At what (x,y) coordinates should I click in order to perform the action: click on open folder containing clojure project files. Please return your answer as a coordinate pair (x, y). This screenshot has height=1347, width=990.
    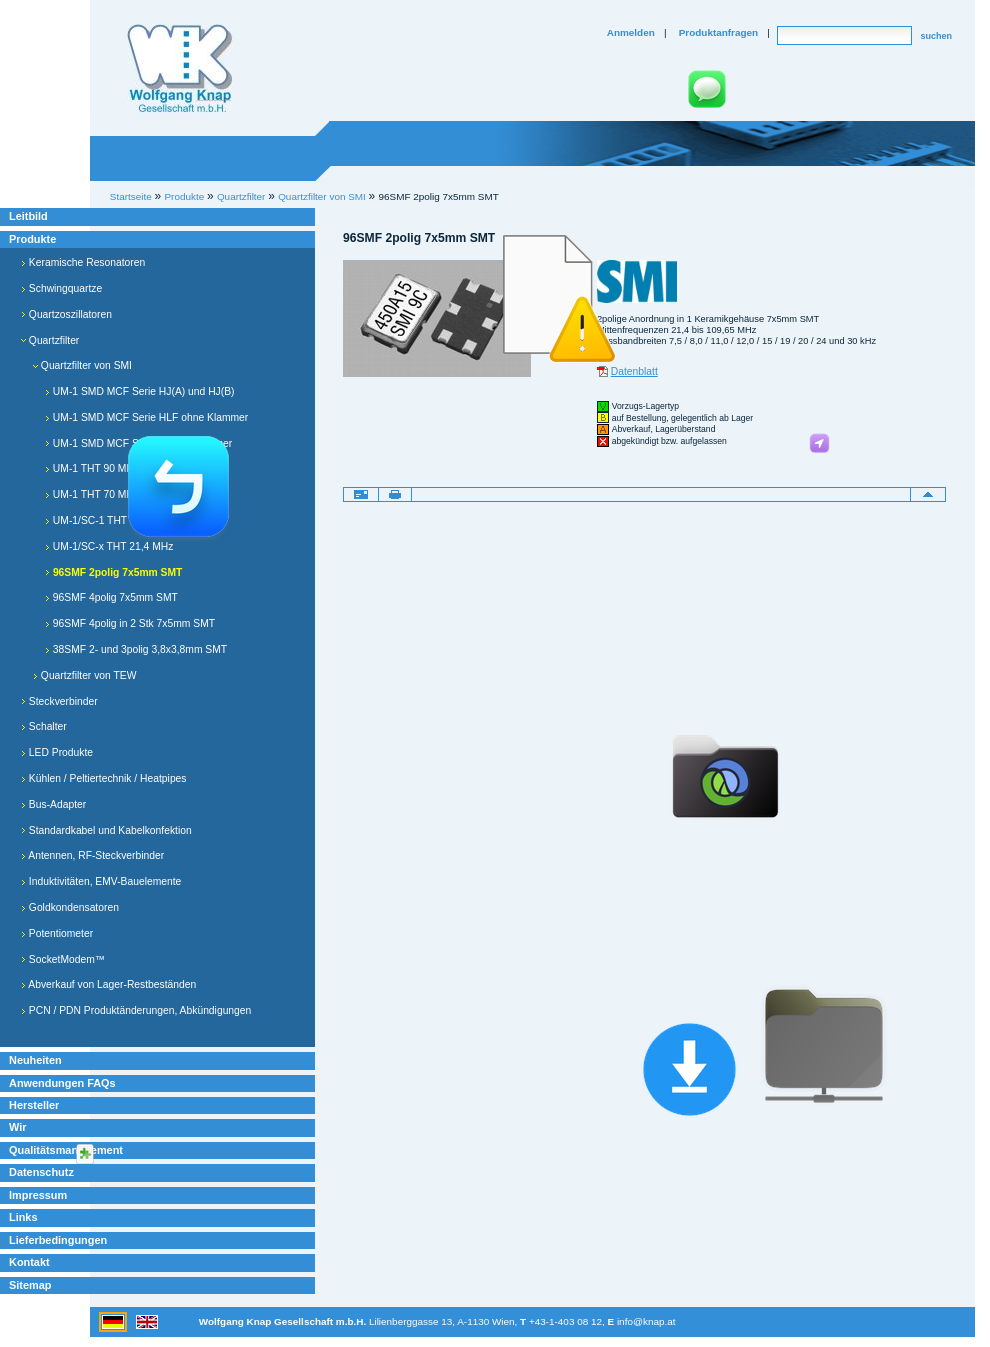
    Looking at the image, I should click on (725, 779).